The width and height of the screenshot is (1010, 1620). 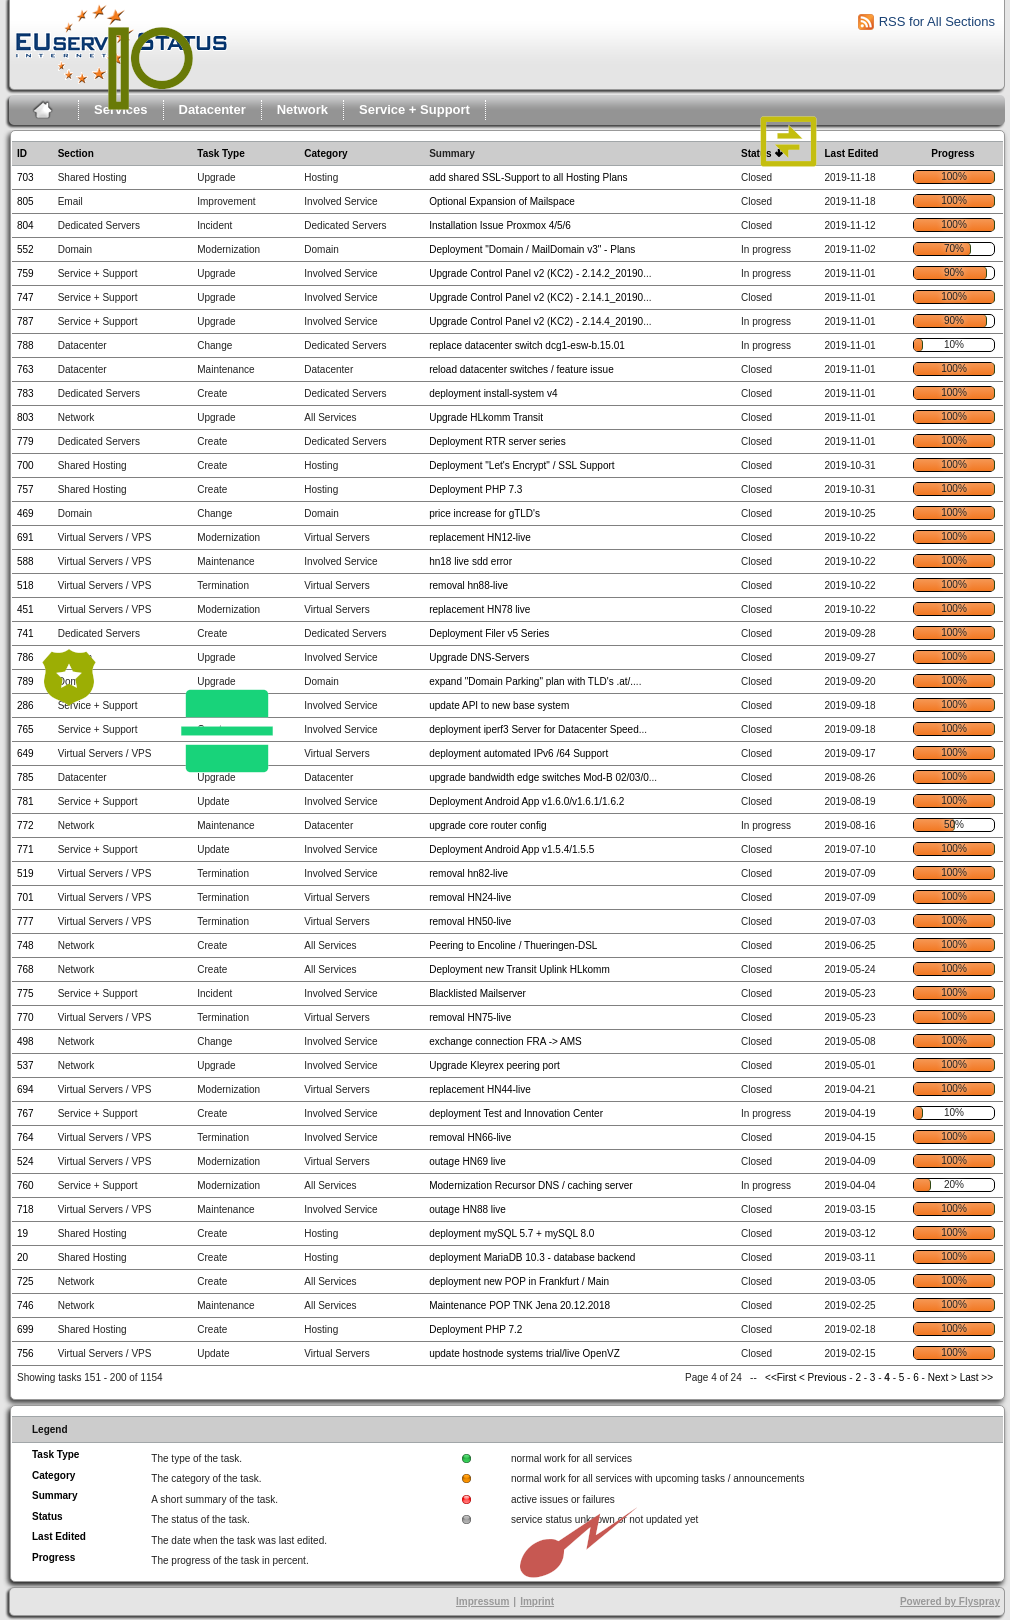 I want to click on gamescience company logo, so click(x=578, y=1542).